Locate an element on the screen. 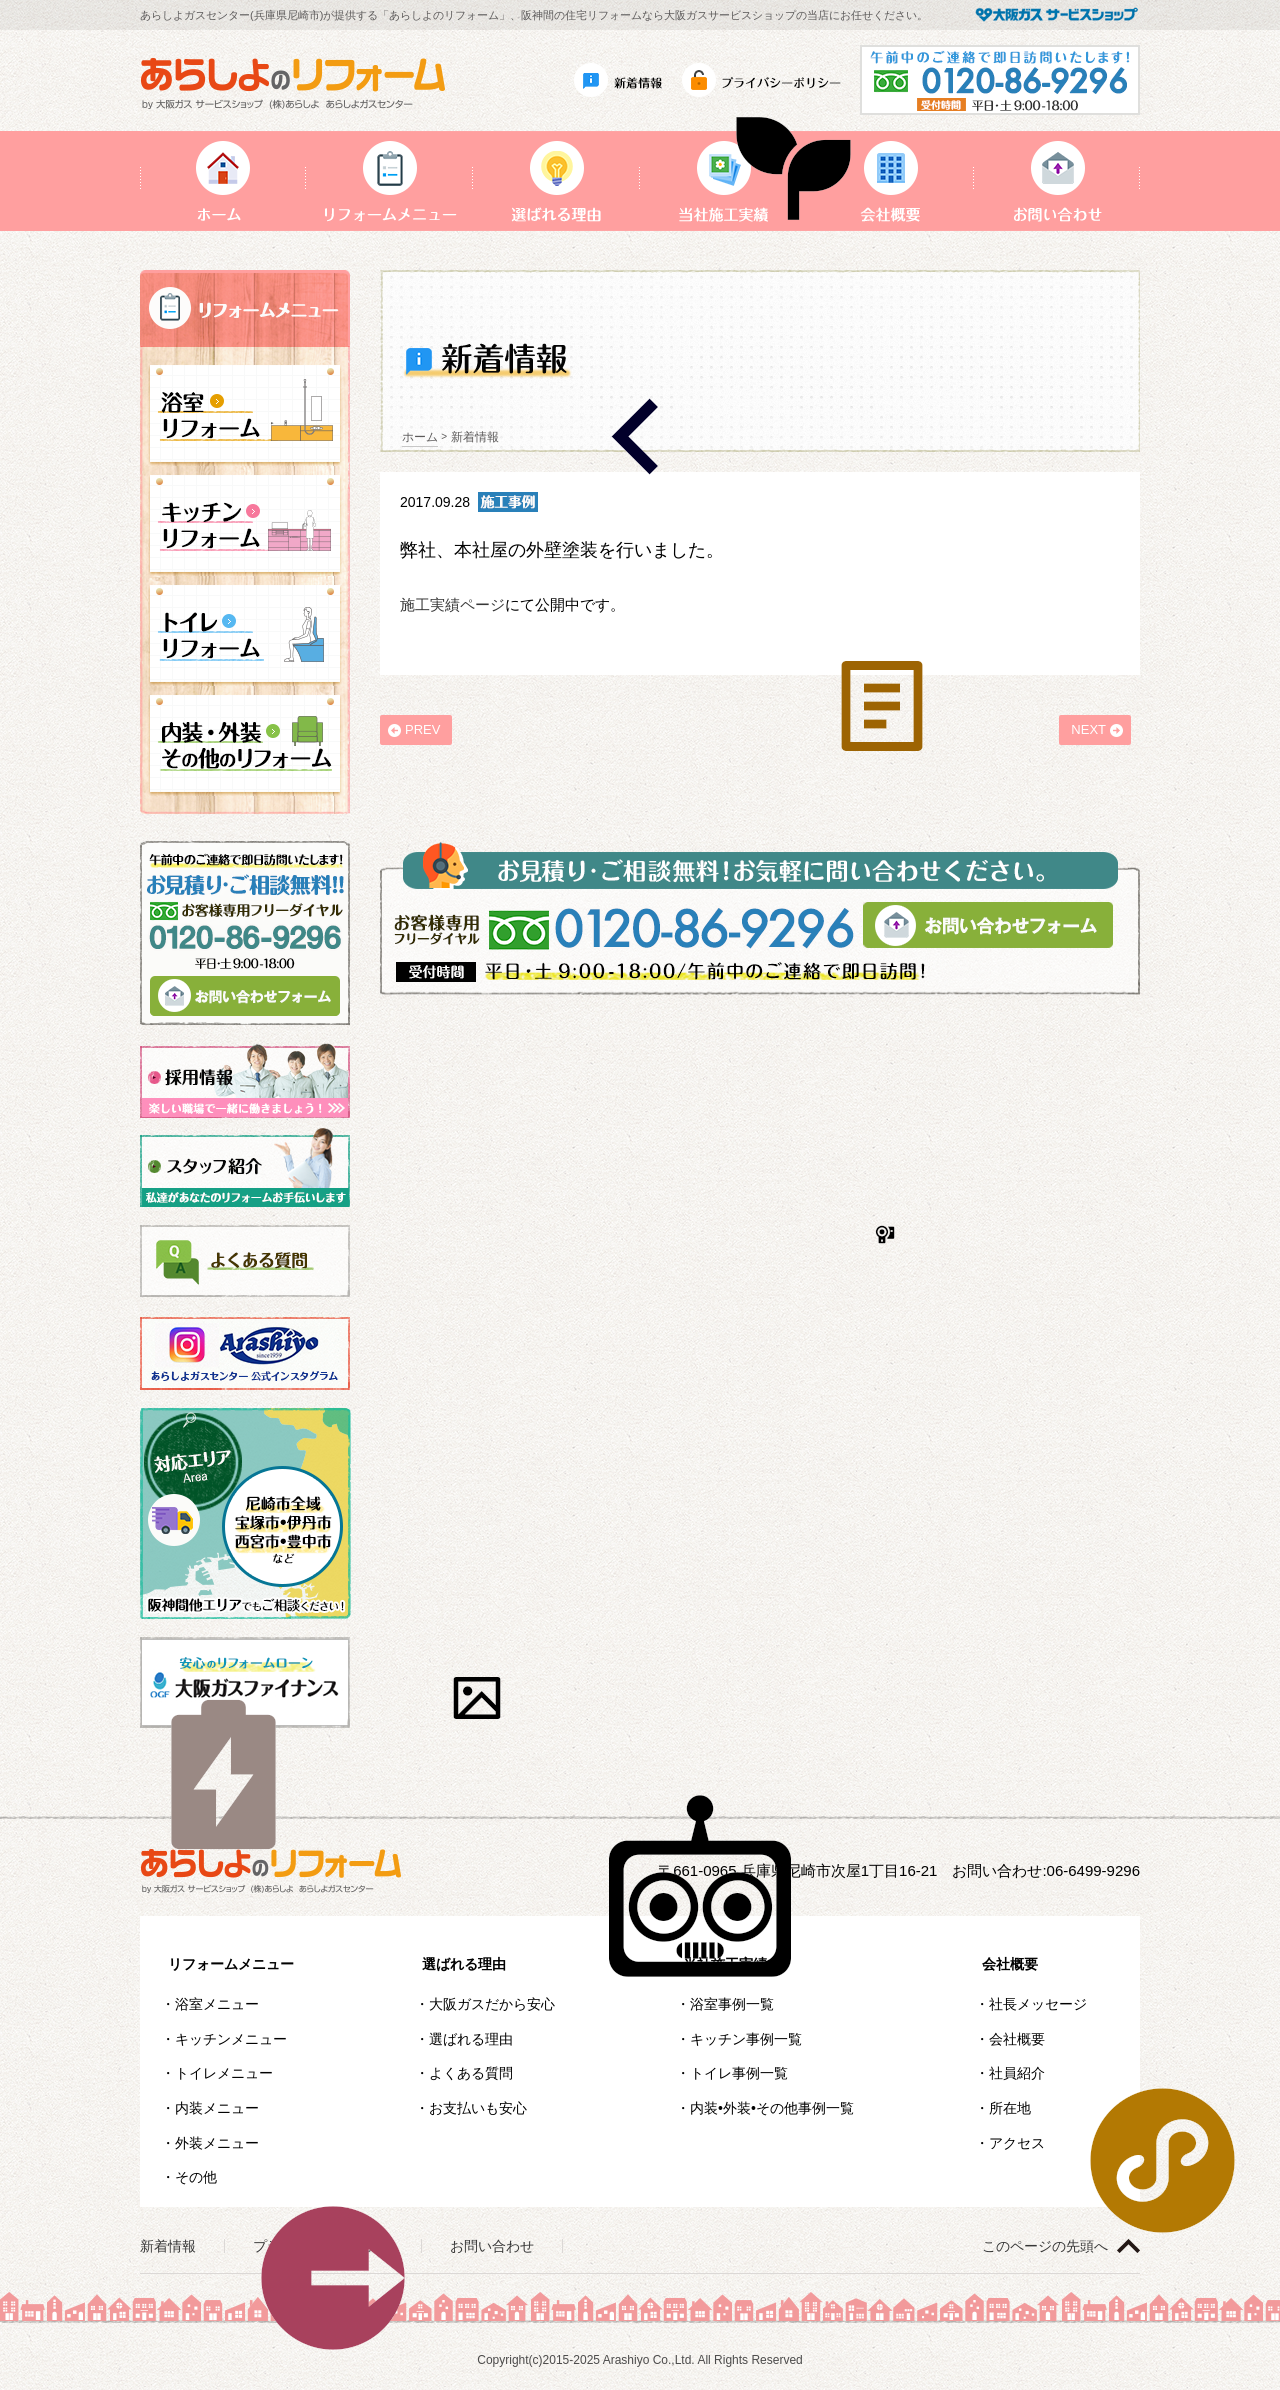 The image size is (1280, 2390). open wechat mini program is located at coordinates (1162, 2160).